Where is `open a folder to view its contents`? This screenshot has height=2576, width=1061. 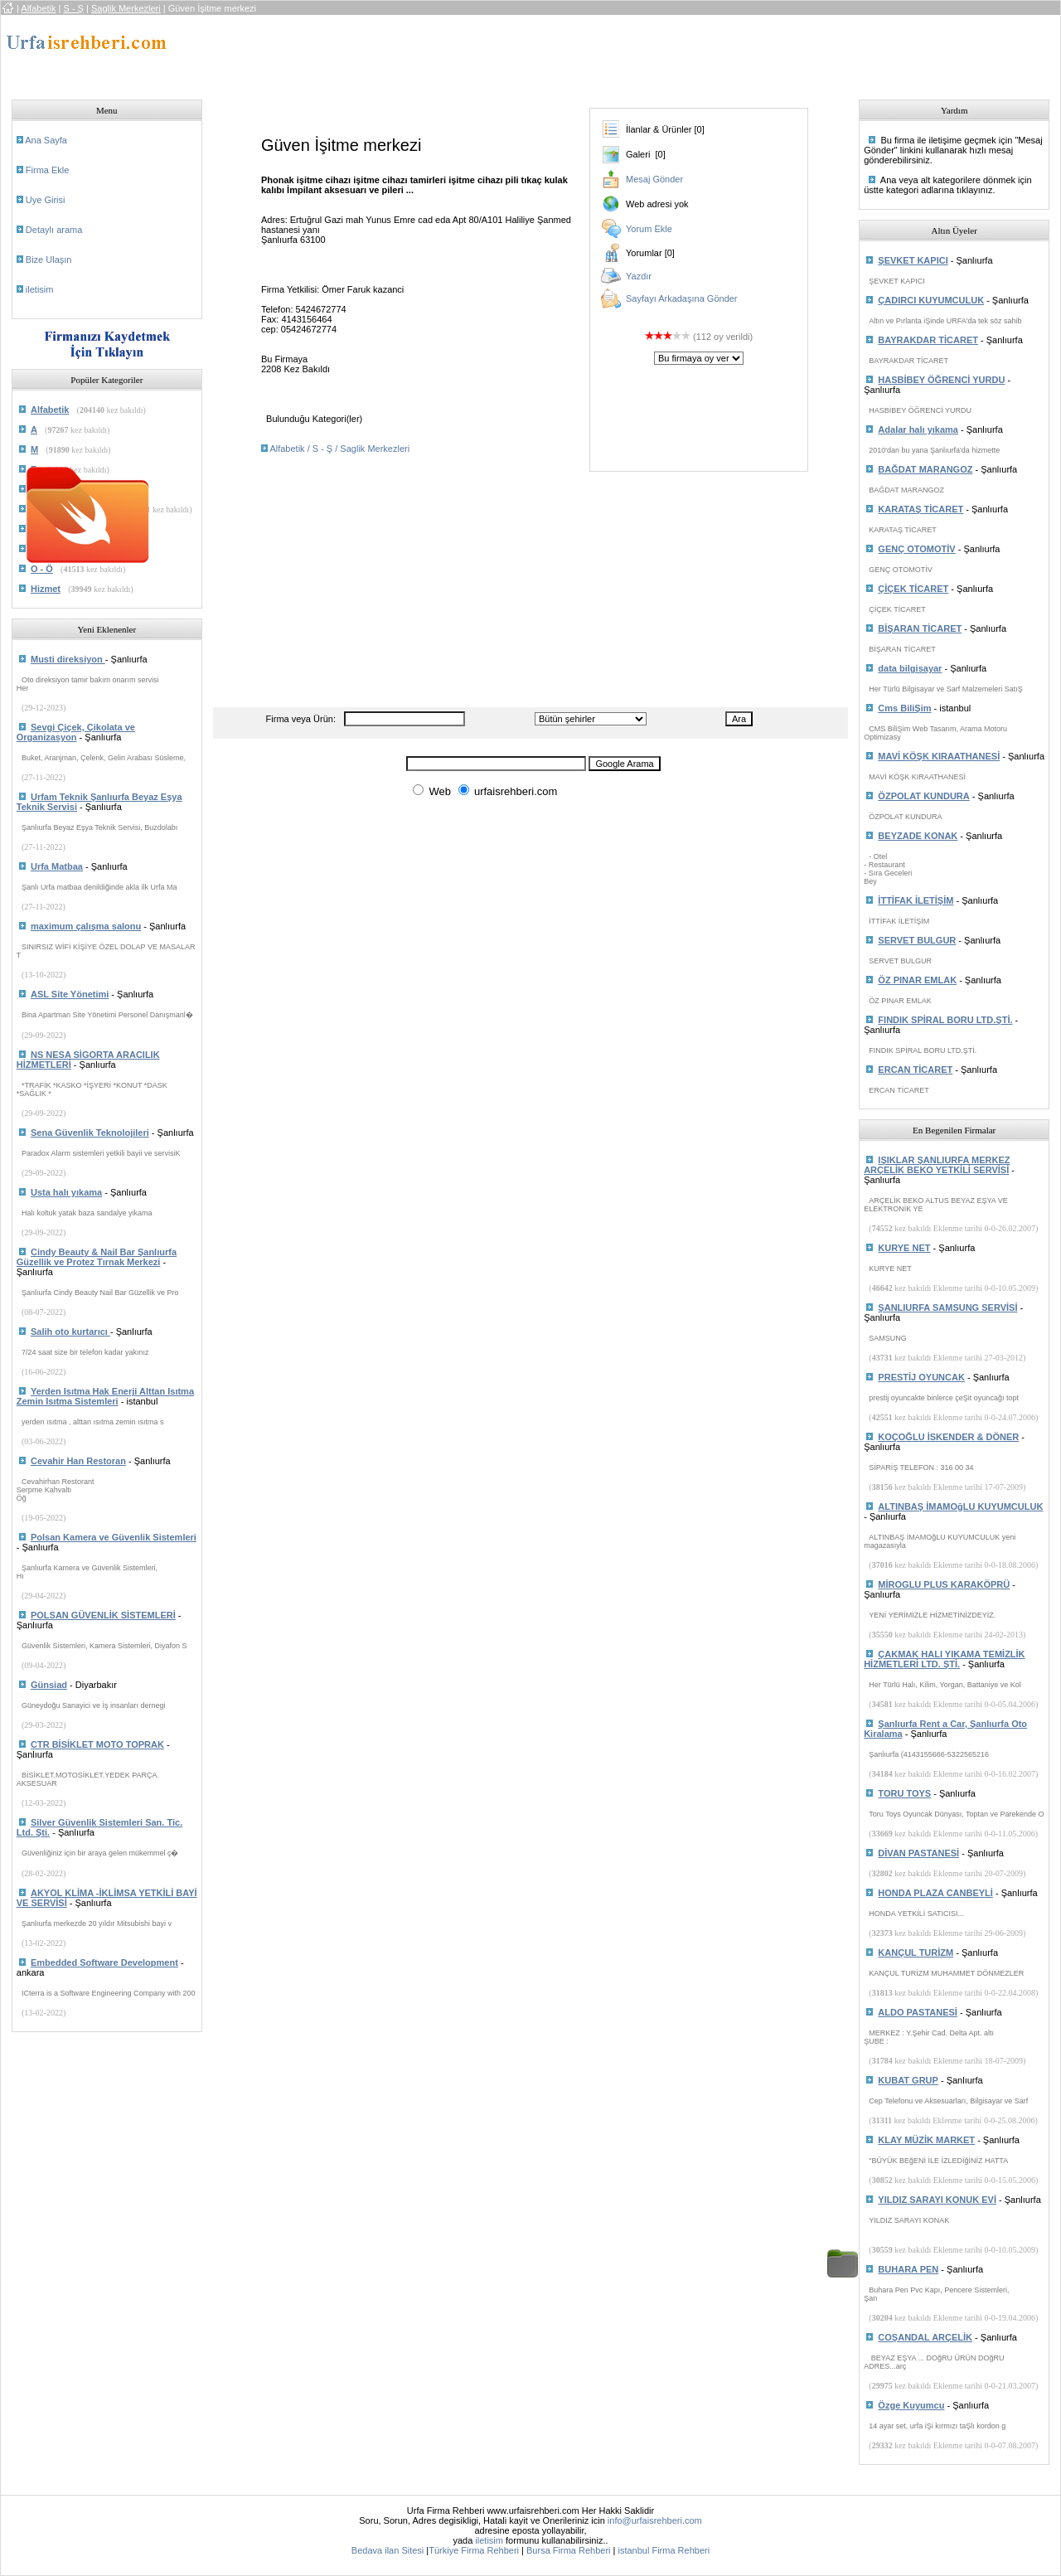
open a folder to view its contents is located at coordinates (842, 2263).